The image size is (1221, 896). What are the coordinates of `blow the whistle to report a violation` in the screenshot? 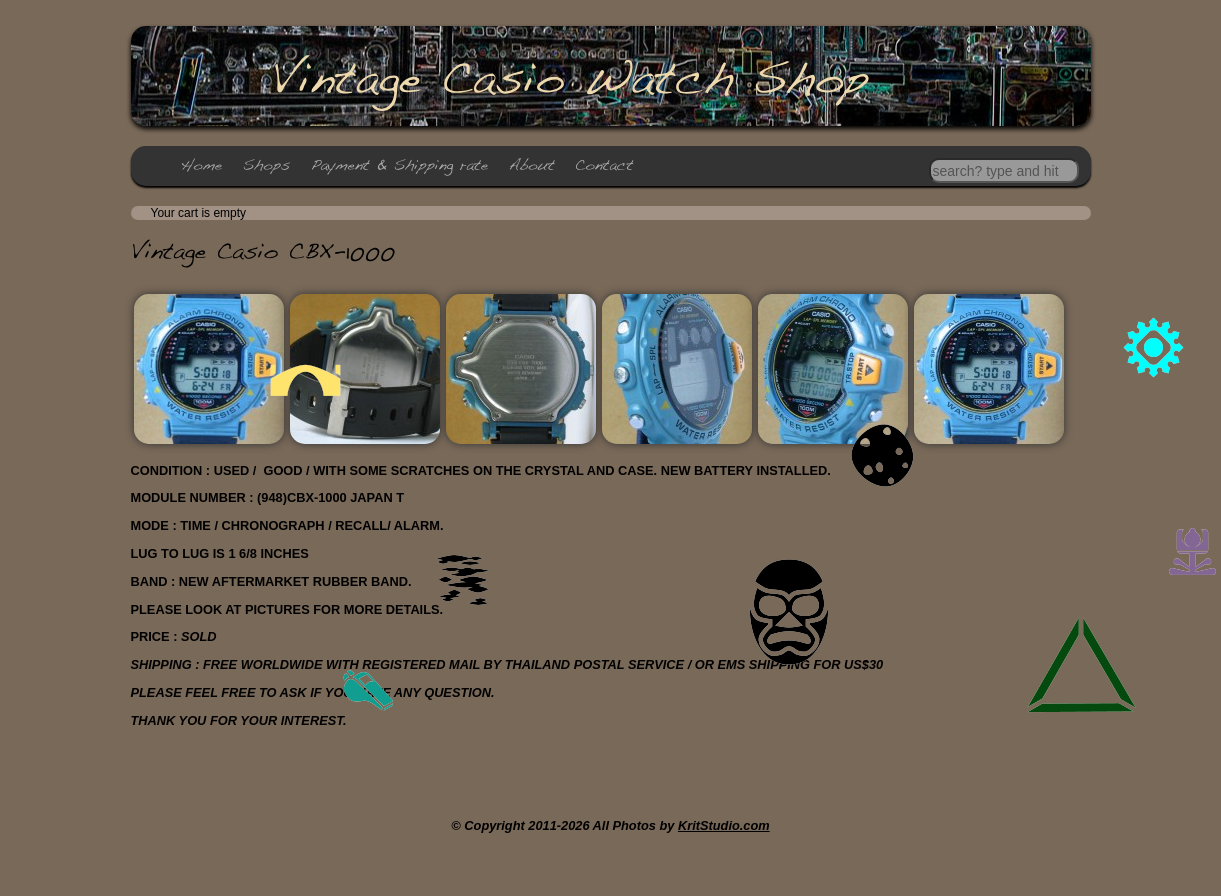 It's located at (368, 690).